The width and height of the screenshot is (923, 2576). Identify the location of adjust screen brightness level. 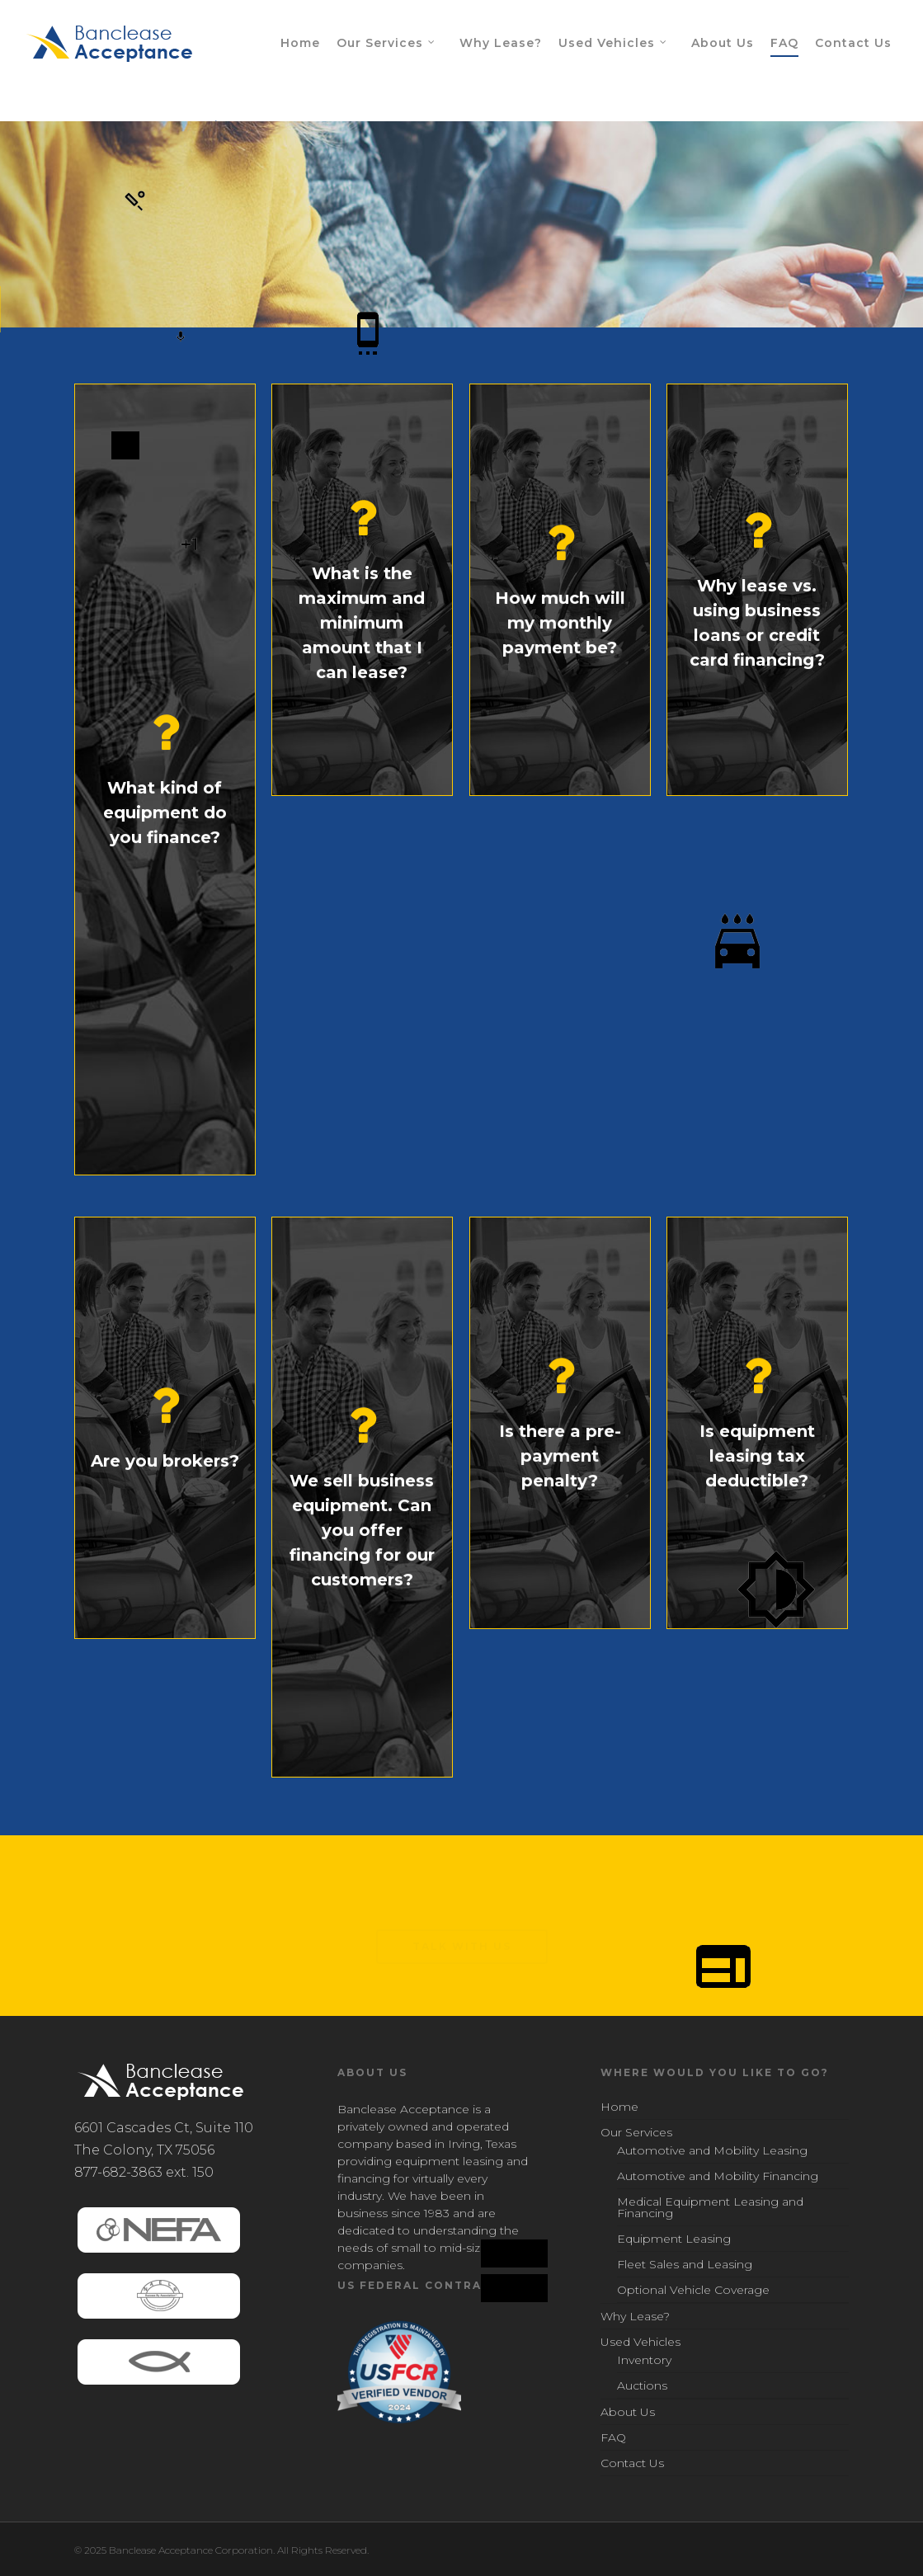
(776, 1589).